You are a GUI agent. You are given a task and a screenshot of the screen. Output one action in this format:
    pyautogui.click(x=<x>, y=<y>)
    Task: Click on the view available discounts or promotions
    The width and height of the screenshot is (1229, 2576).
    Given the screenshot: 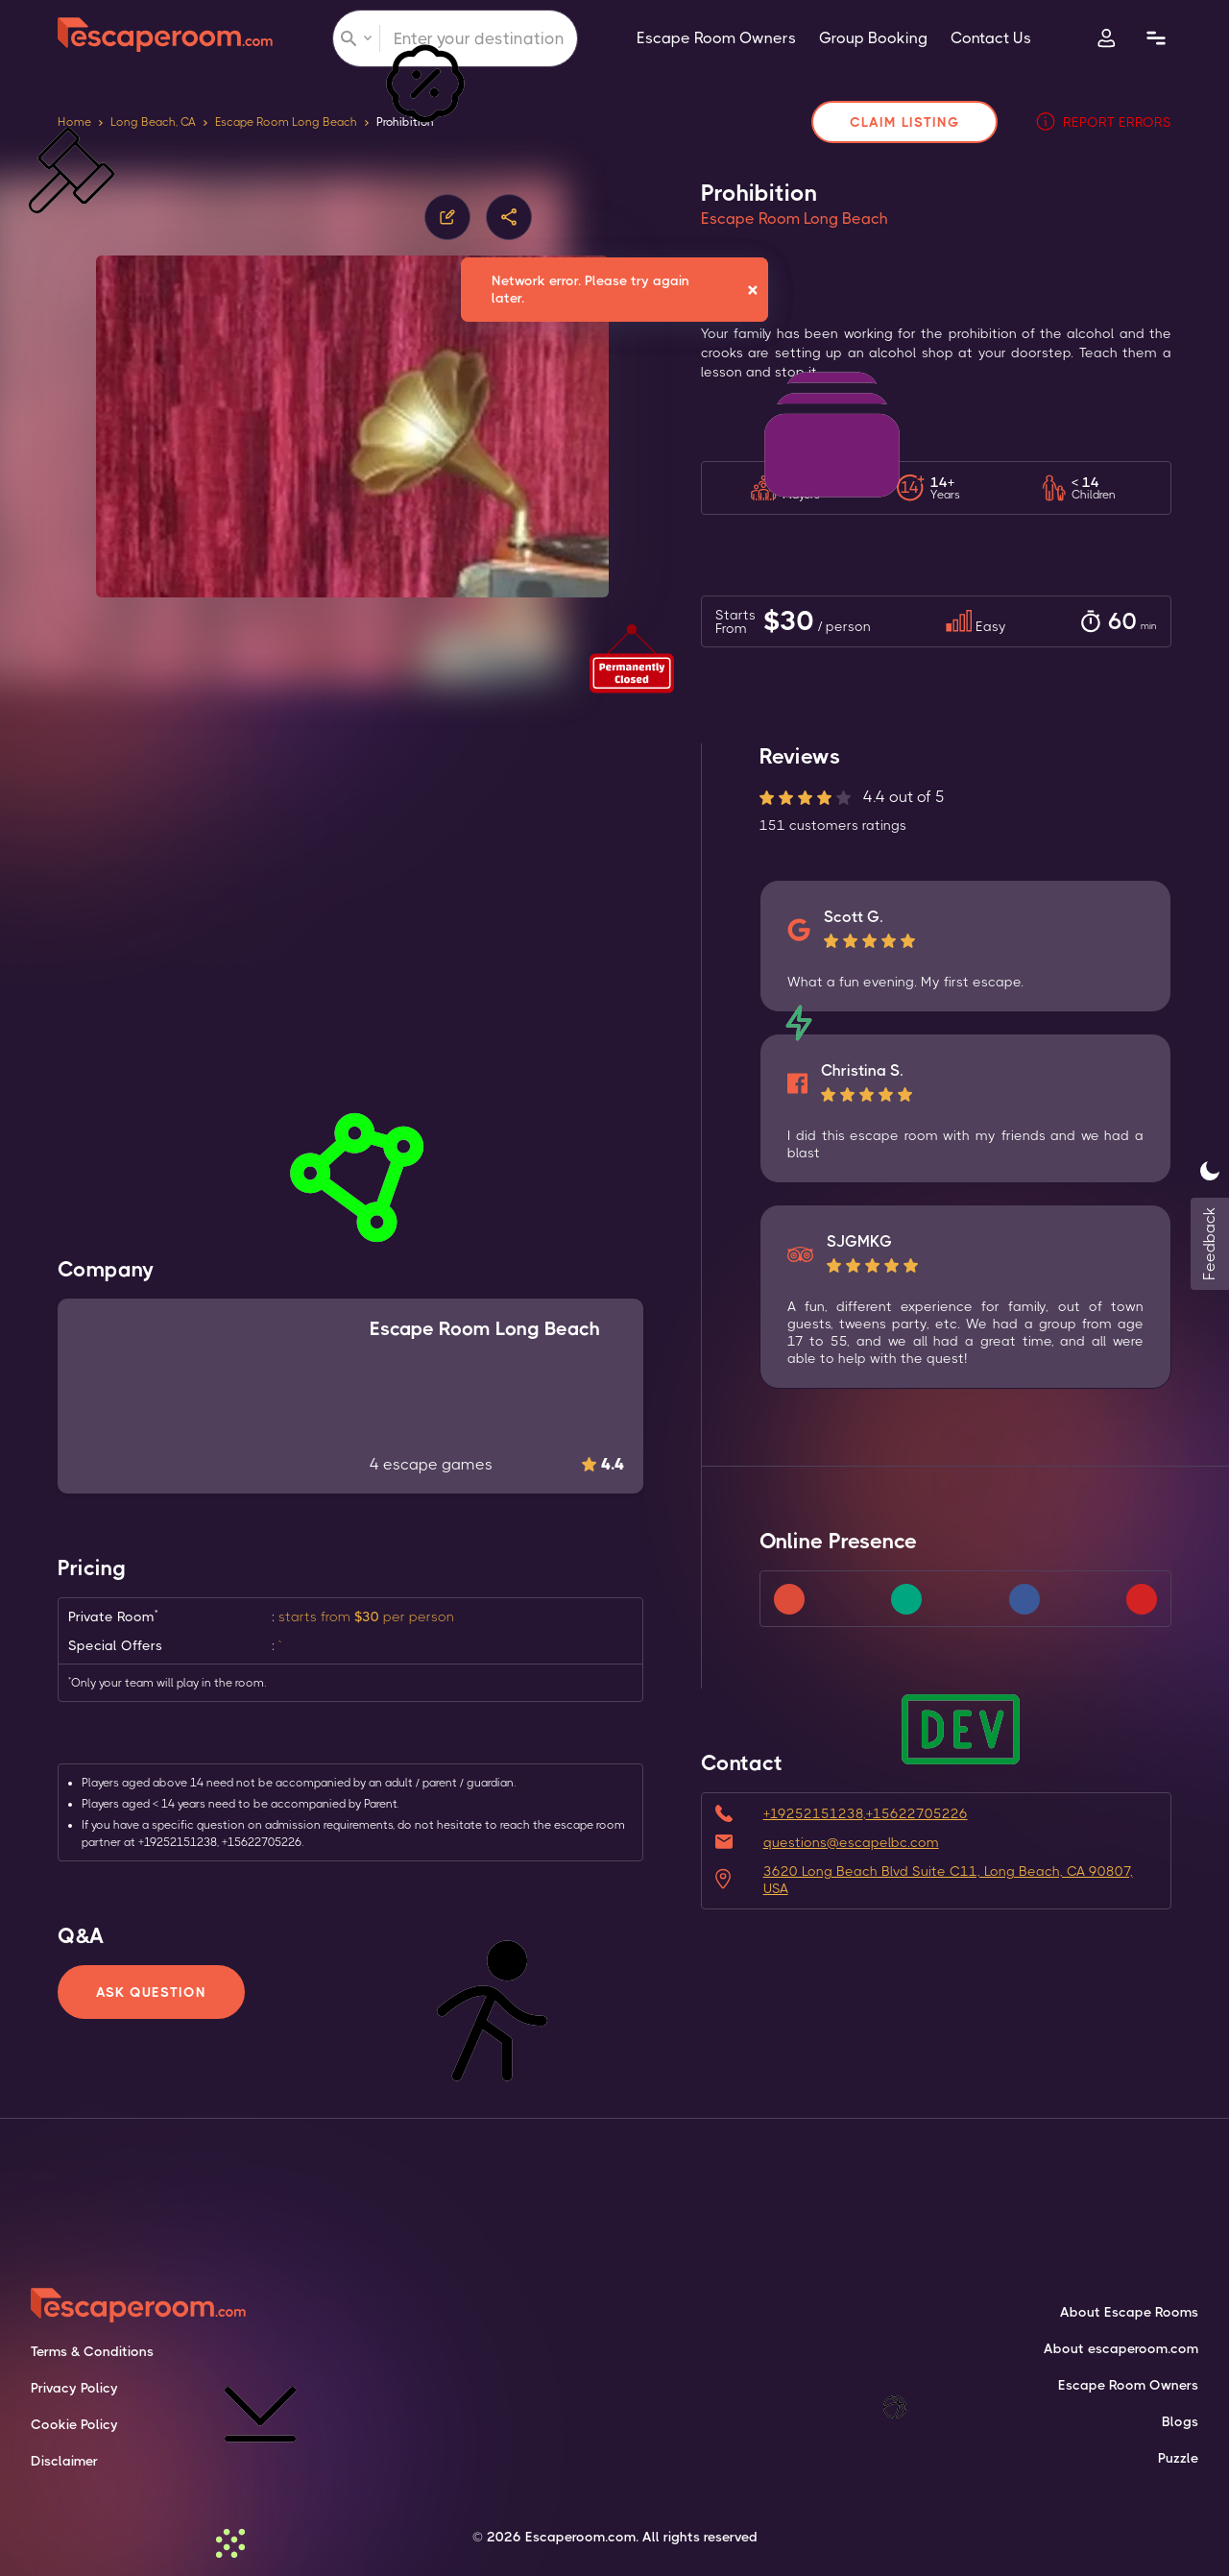 What is the action you would take?
    pyautogui.click(x=425, y=84)
    